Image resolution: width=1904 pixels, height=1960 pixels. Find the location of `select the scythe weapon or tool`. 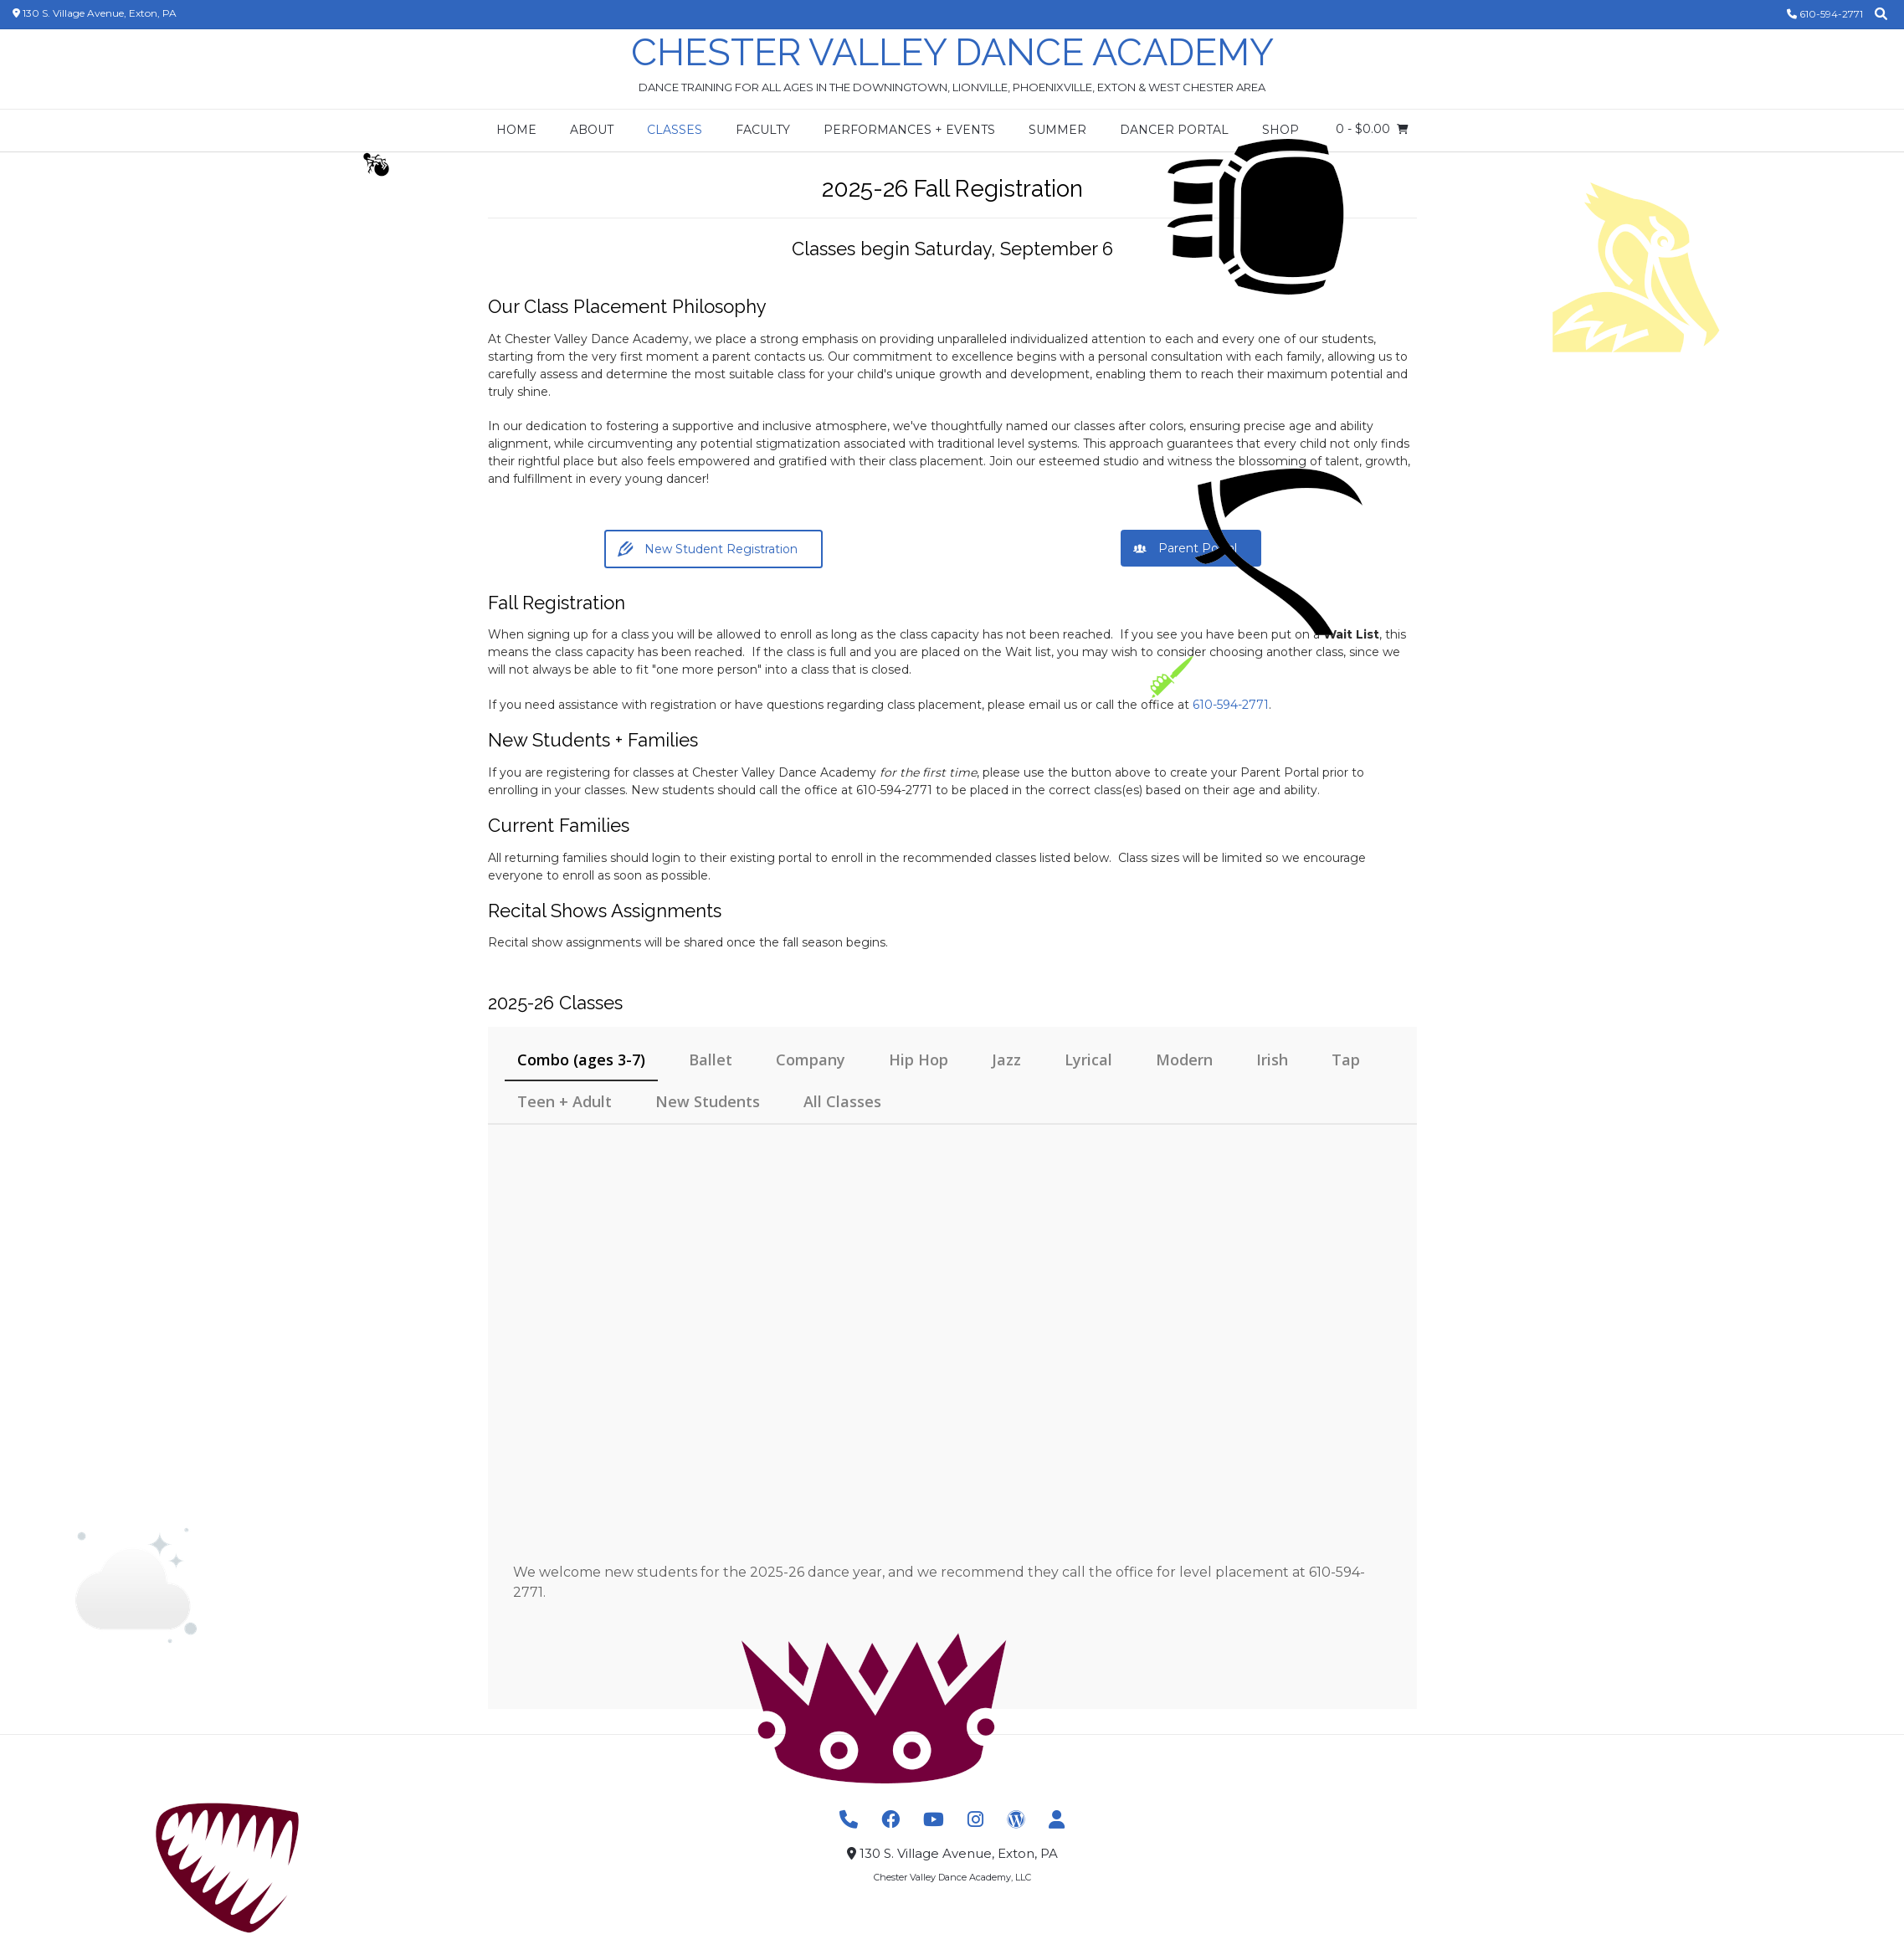

select the scythe weapon or tool is located at coordinates (1280, 552).